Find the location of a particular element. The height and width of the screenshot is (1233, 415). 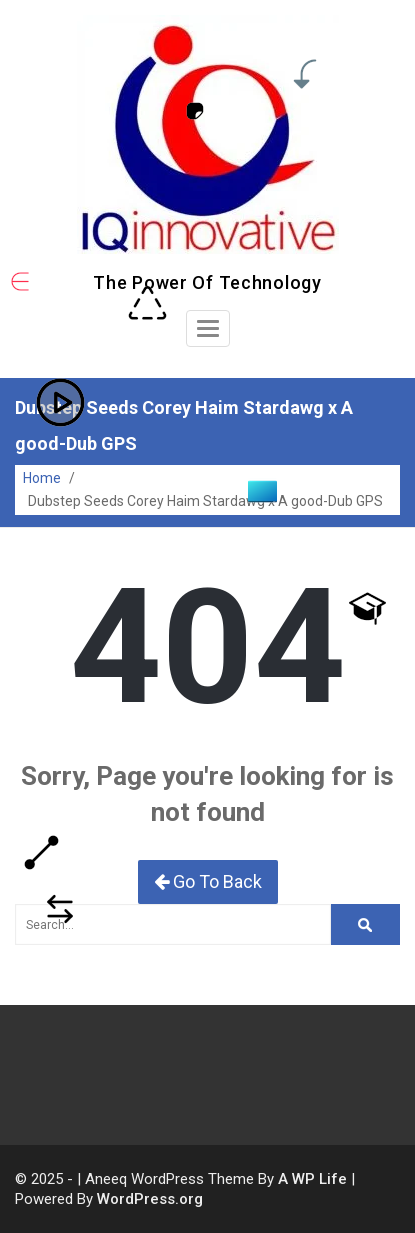

access education or learning features is located at coordinates (367, 607).